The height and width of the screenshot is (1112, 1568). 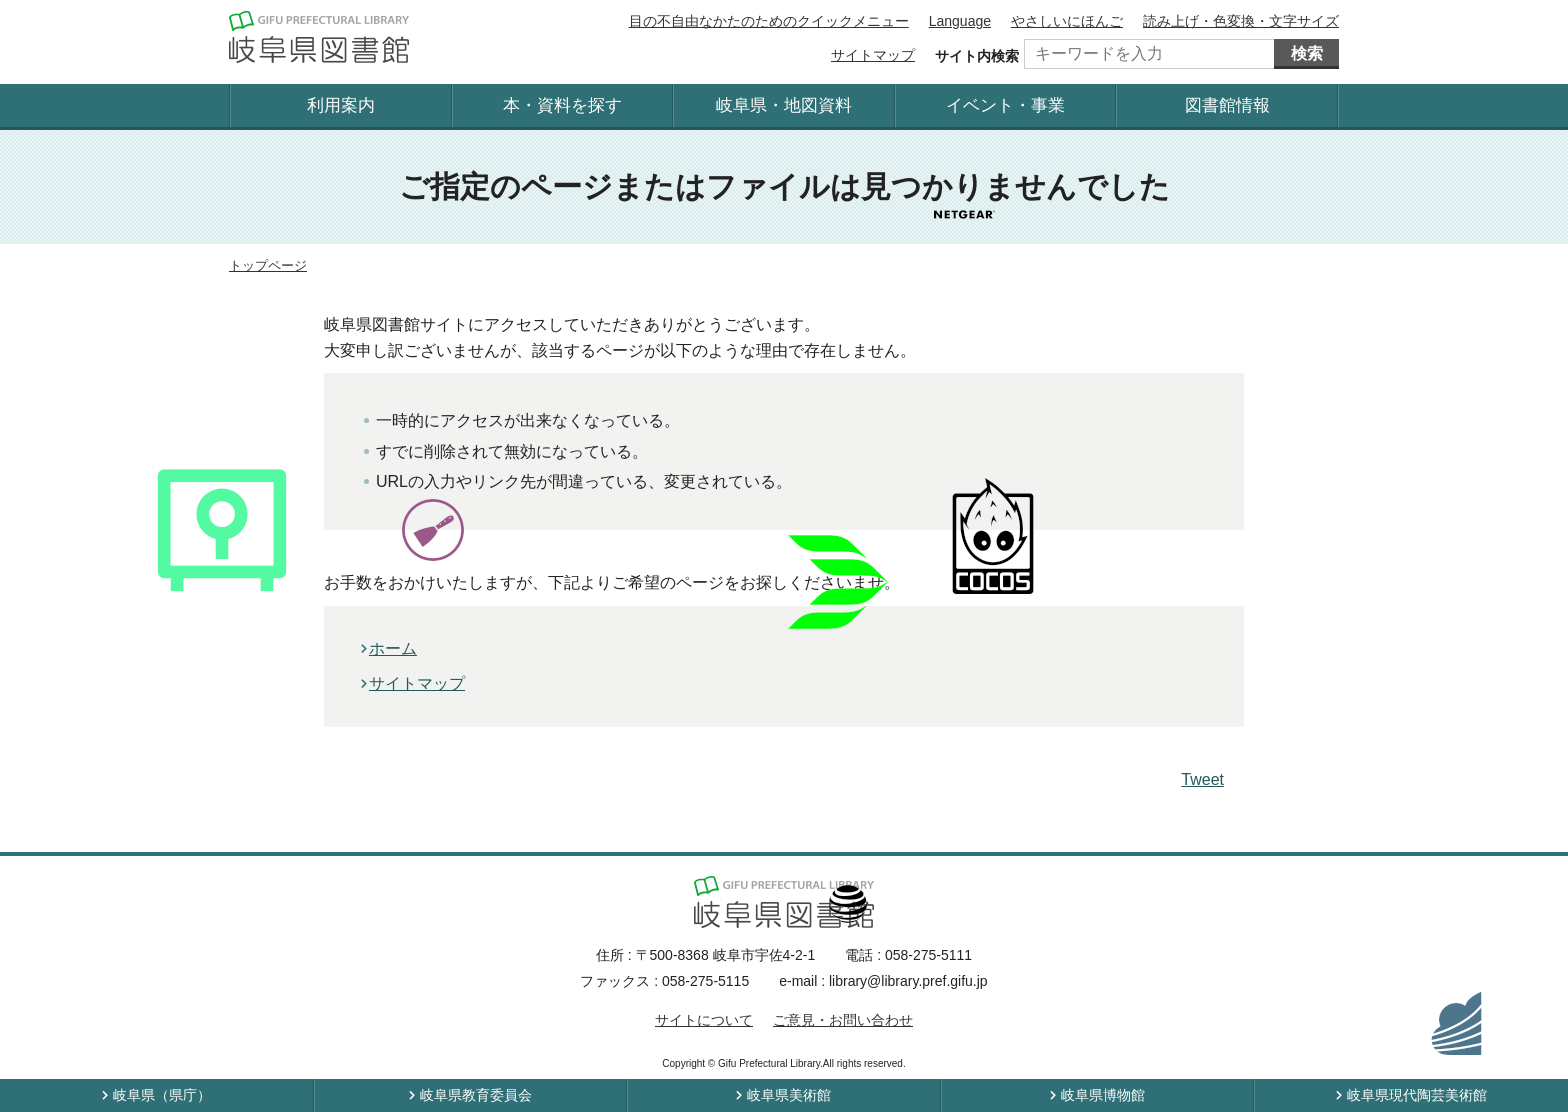 I want to click on netgear brand logo, so click(x=964, y=214).